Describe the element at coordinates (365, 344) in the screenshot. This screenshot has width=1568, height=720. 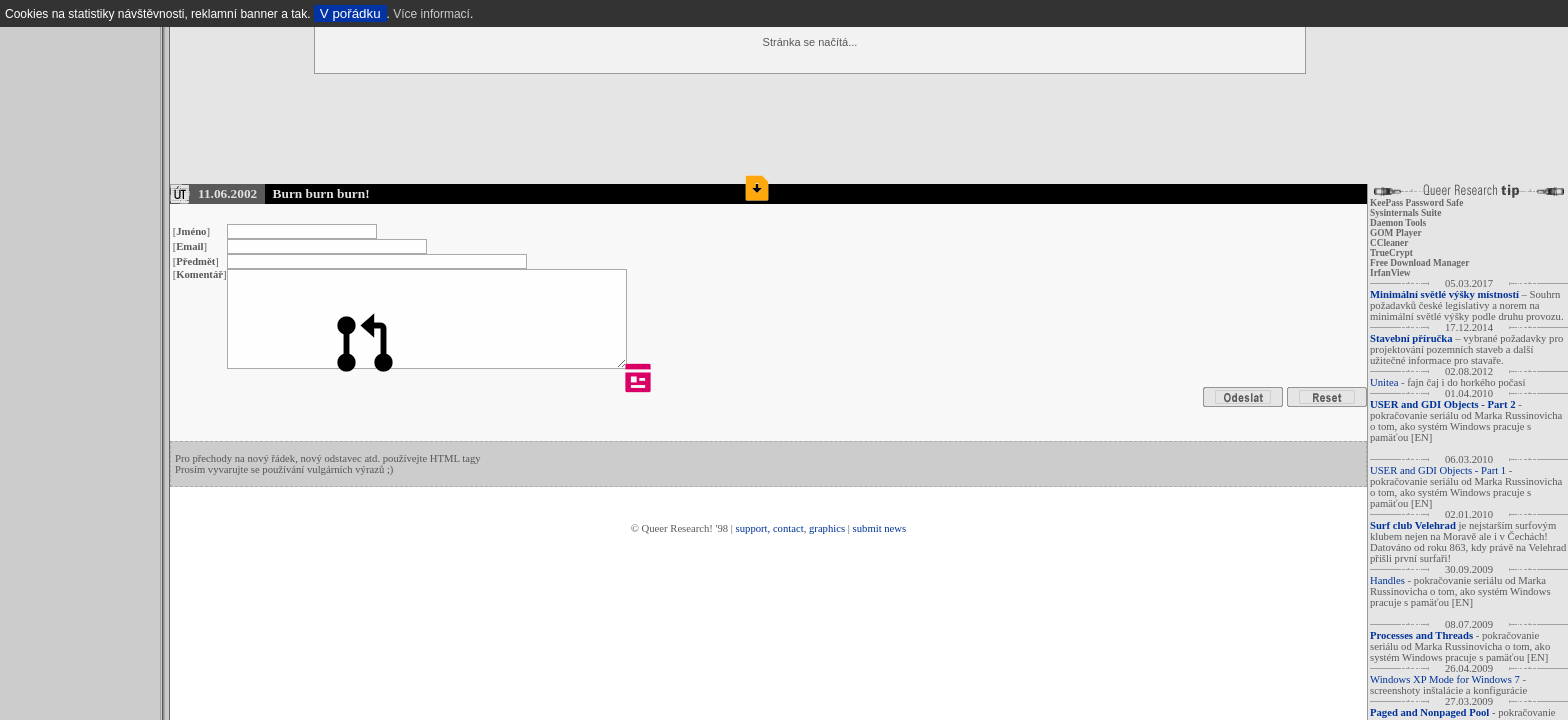
I see `view or manage git pull requests` at that location.